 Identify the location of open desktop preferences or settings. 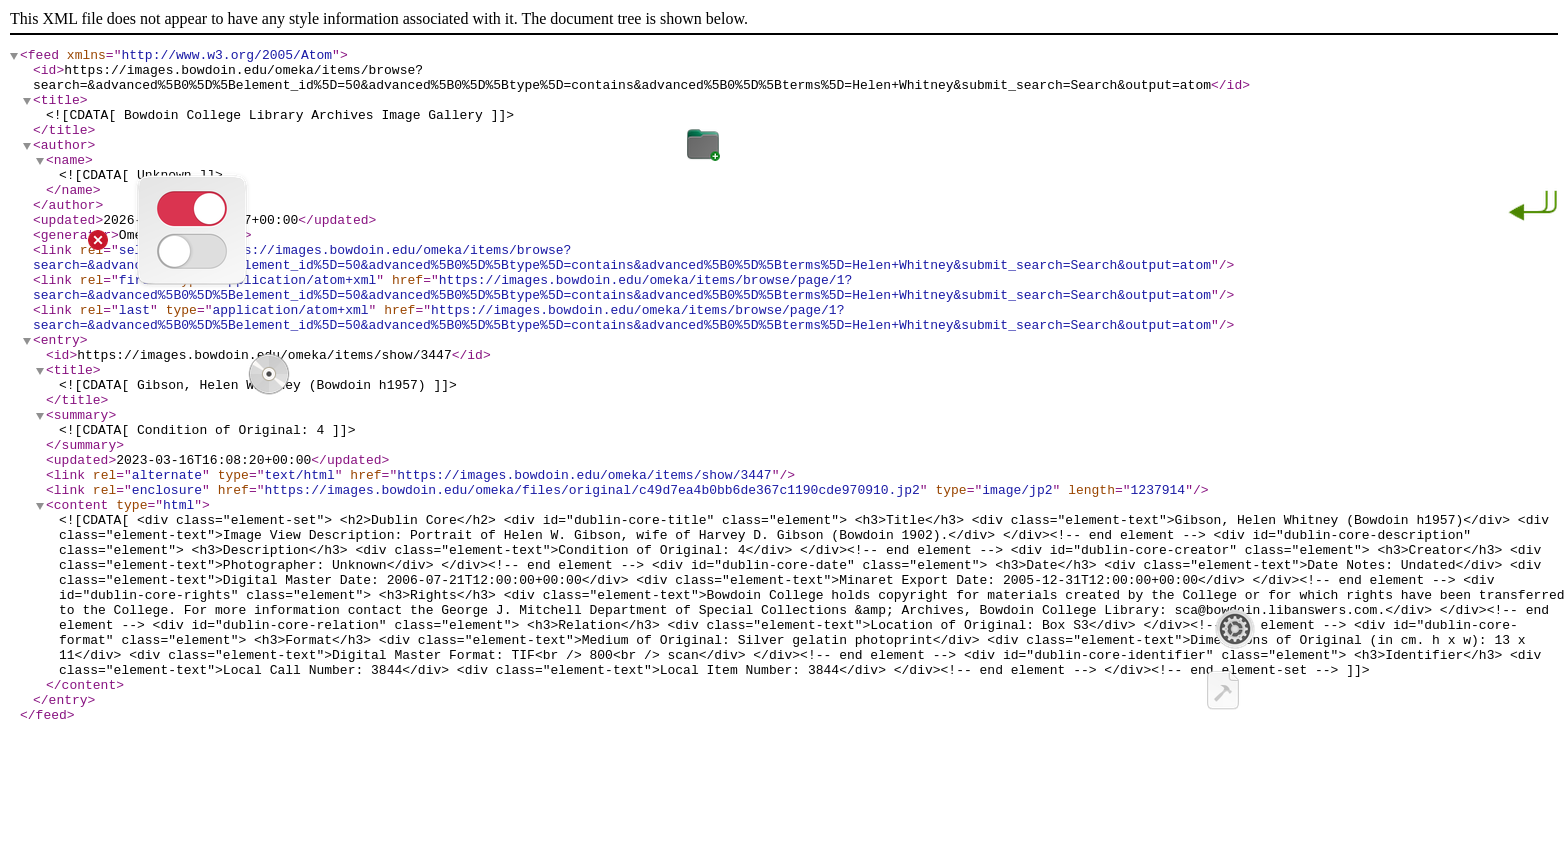
(192, 230).